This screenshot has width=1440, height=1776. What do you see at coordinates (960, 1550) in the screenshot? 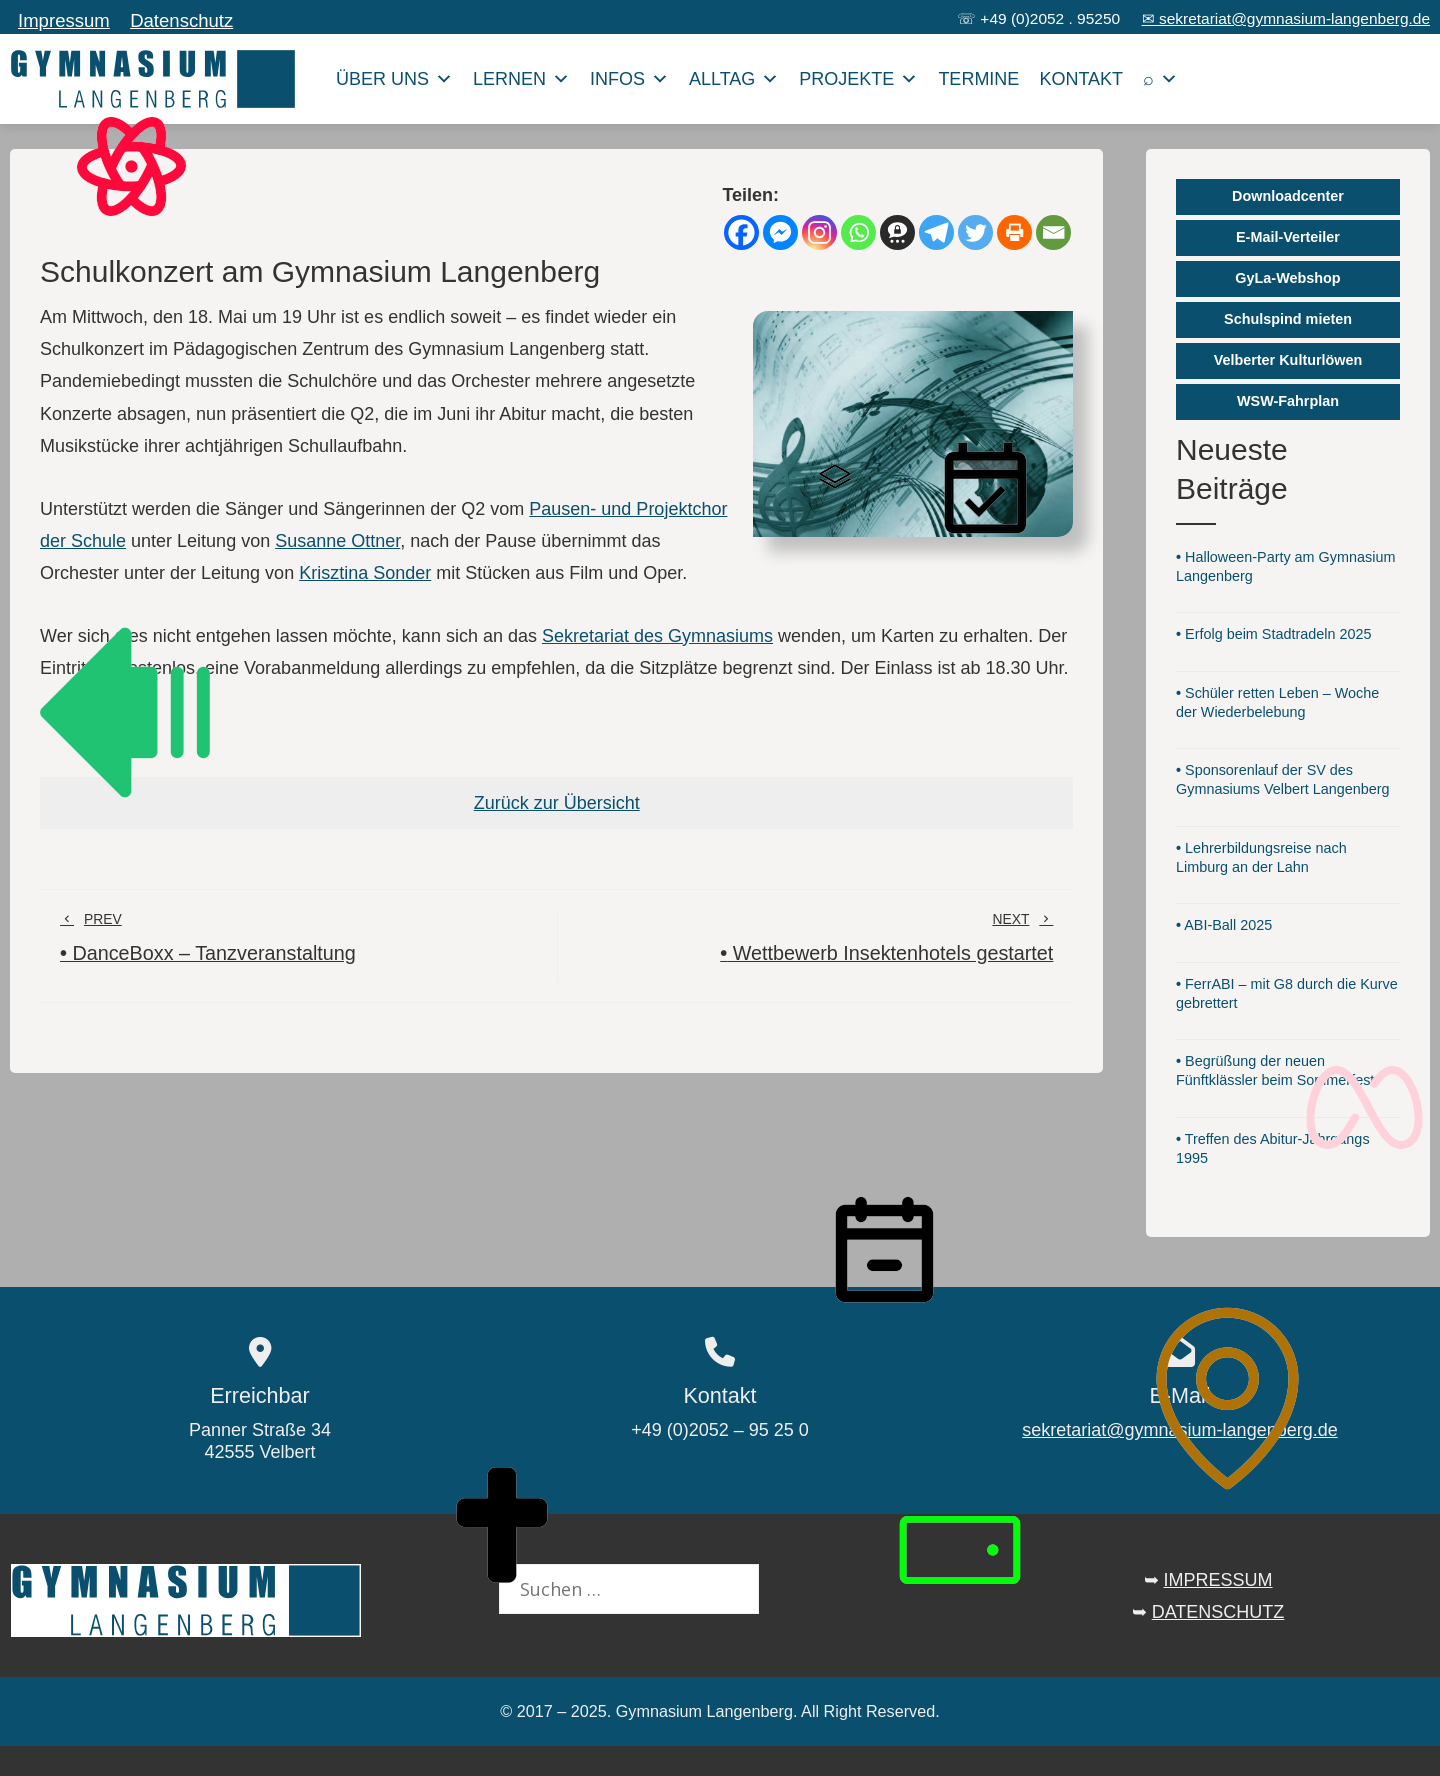
I see `access storage or disk drive settings` at bounding box center [960, 1550].